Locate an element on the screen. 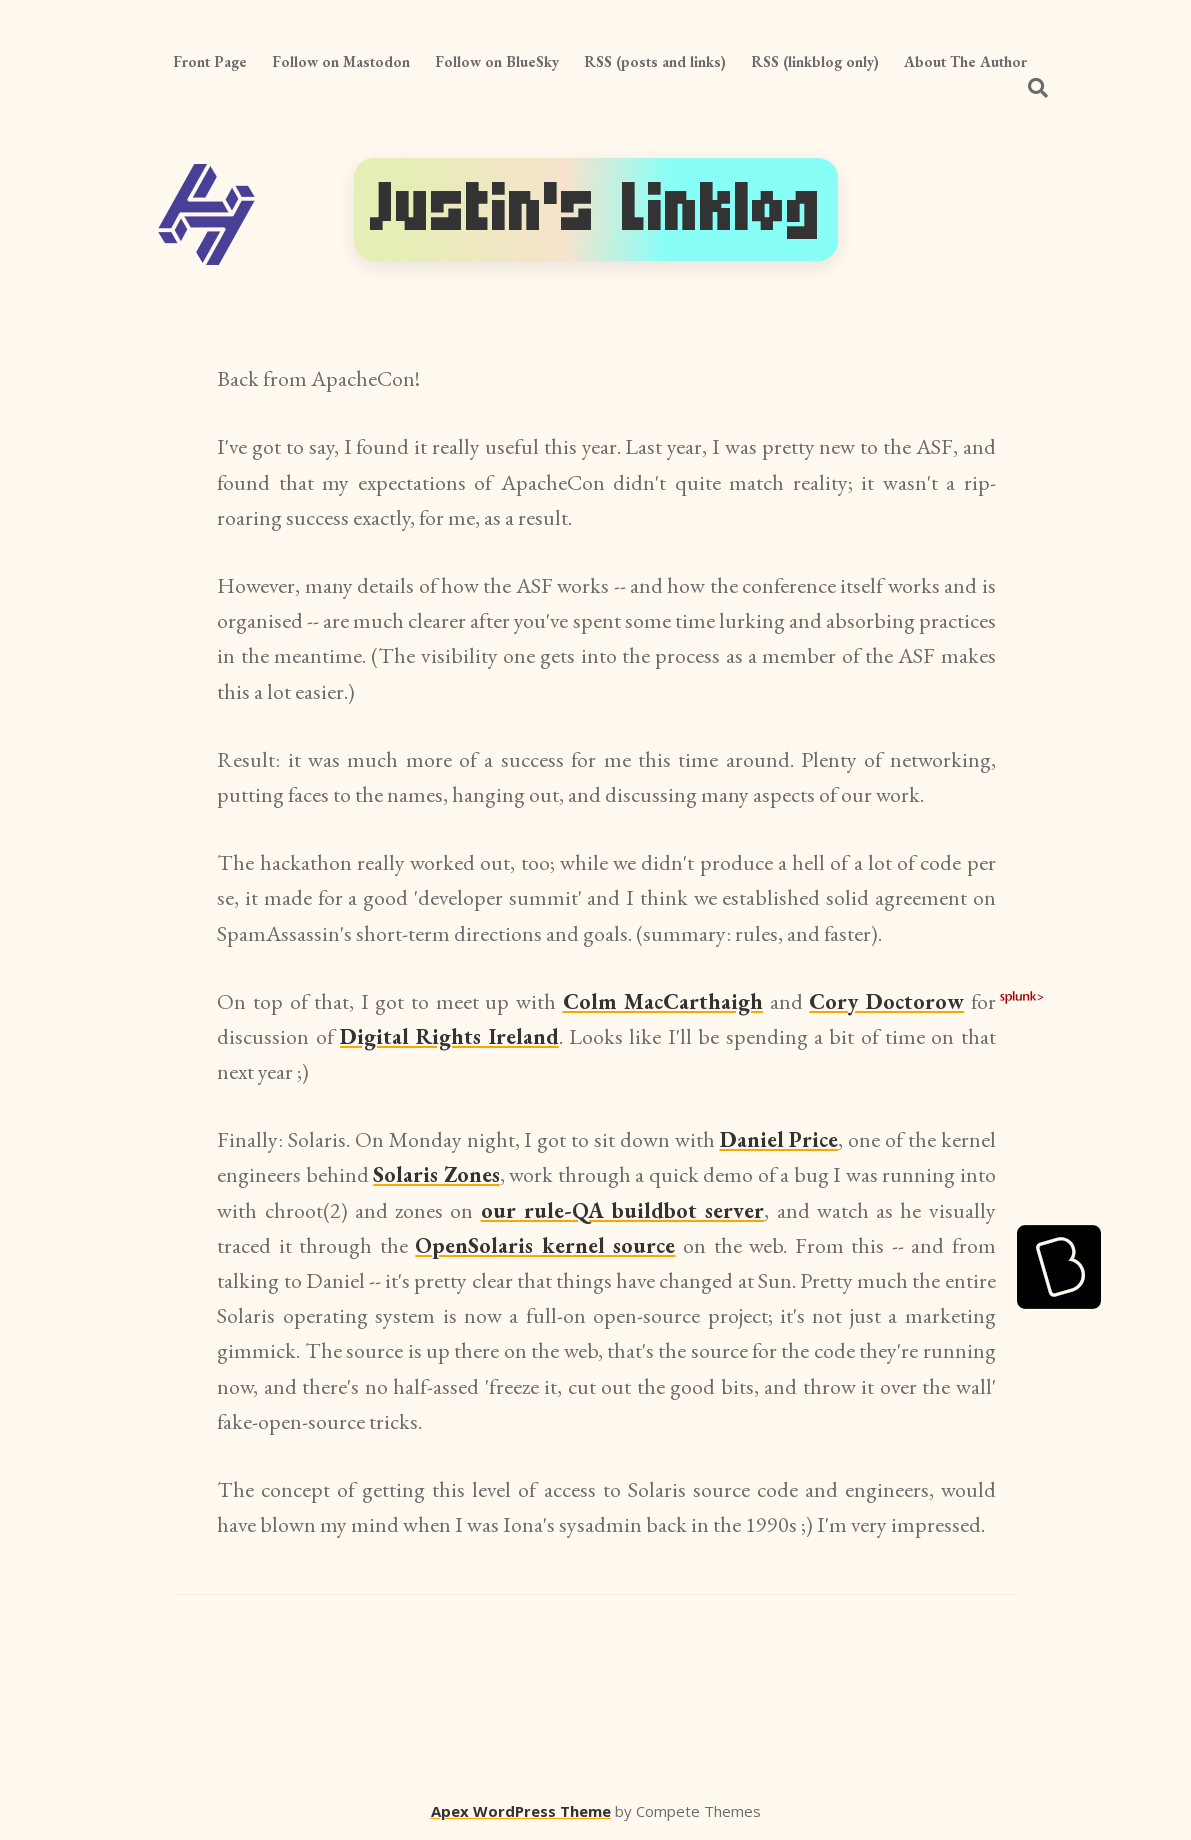  splunk logo - access data analytics and monitoring platform is located at coordinates (1021, 997).